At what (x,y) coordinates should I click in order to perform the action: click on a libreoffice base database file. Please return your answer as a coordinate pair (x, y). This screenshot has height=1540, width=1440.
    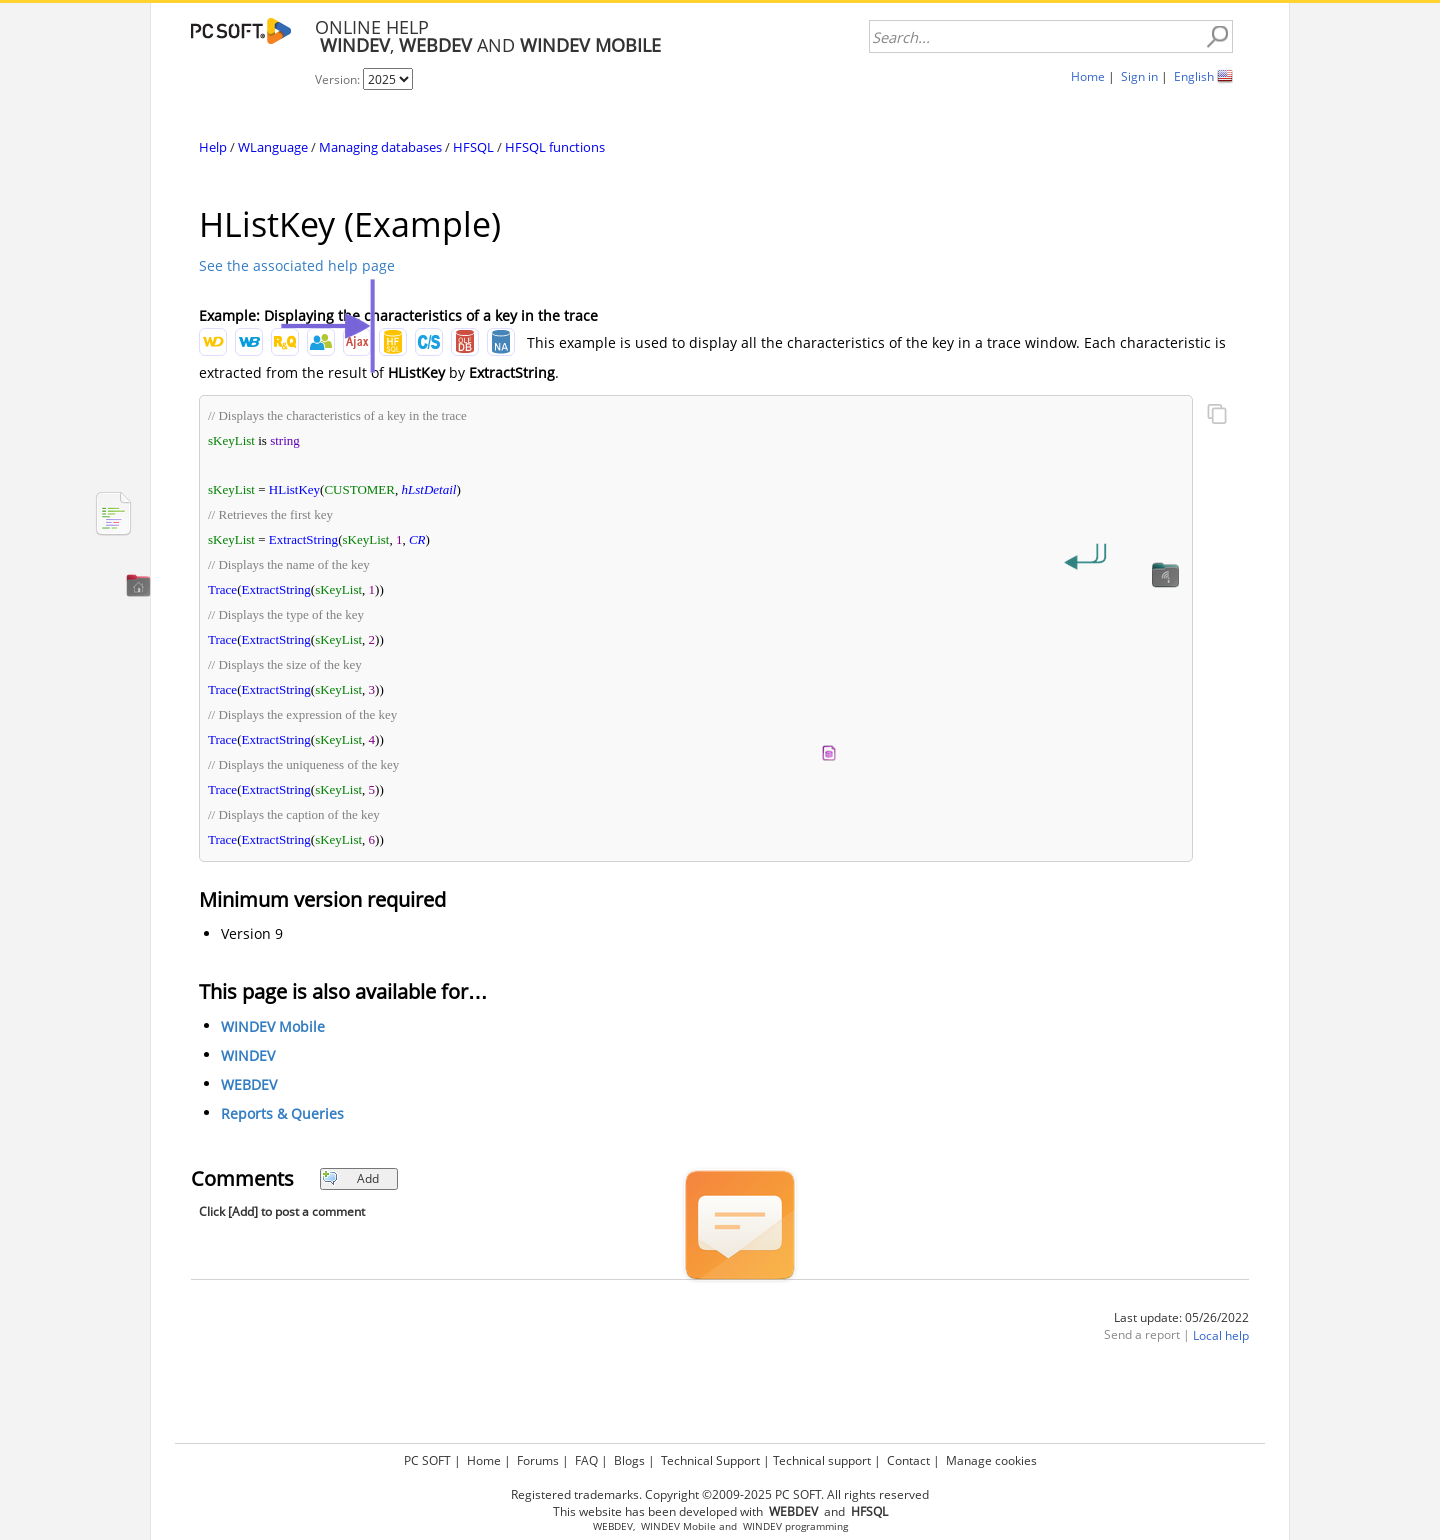
    Looking at the image, I should click on (829, 753).